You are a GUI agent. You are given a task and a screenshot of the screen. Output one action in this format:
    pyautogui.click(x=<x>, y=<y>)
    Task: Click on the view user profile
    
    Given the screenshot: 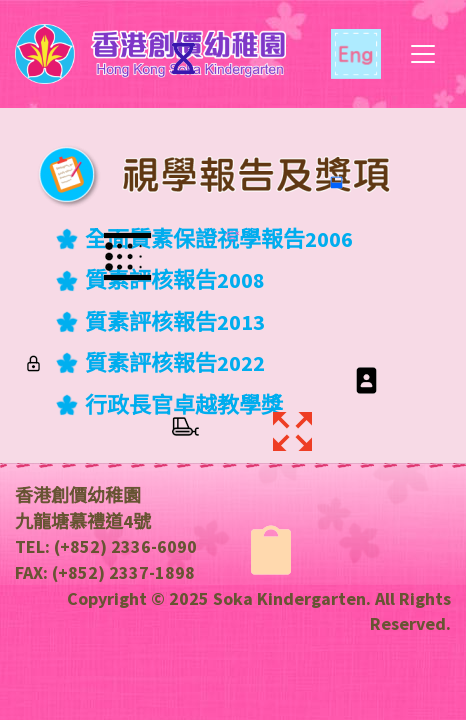 What is the action you would take?
    pyautogui.click(x=366, y=380)
    